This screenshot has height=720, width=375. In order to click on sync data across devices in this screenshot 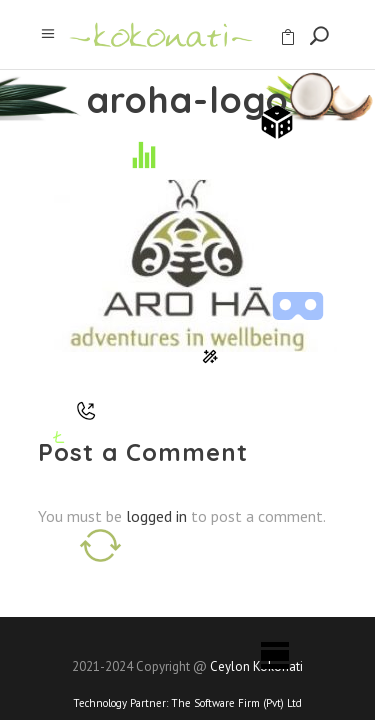, I will do `click(100, 545)`.